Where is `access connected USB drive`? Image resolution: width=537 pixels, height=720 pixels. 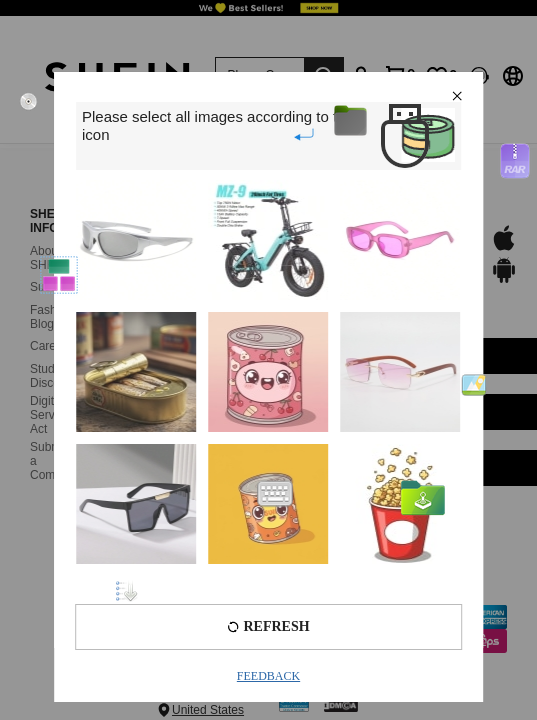 access connected USB drive is located at coordinates (405, 136).